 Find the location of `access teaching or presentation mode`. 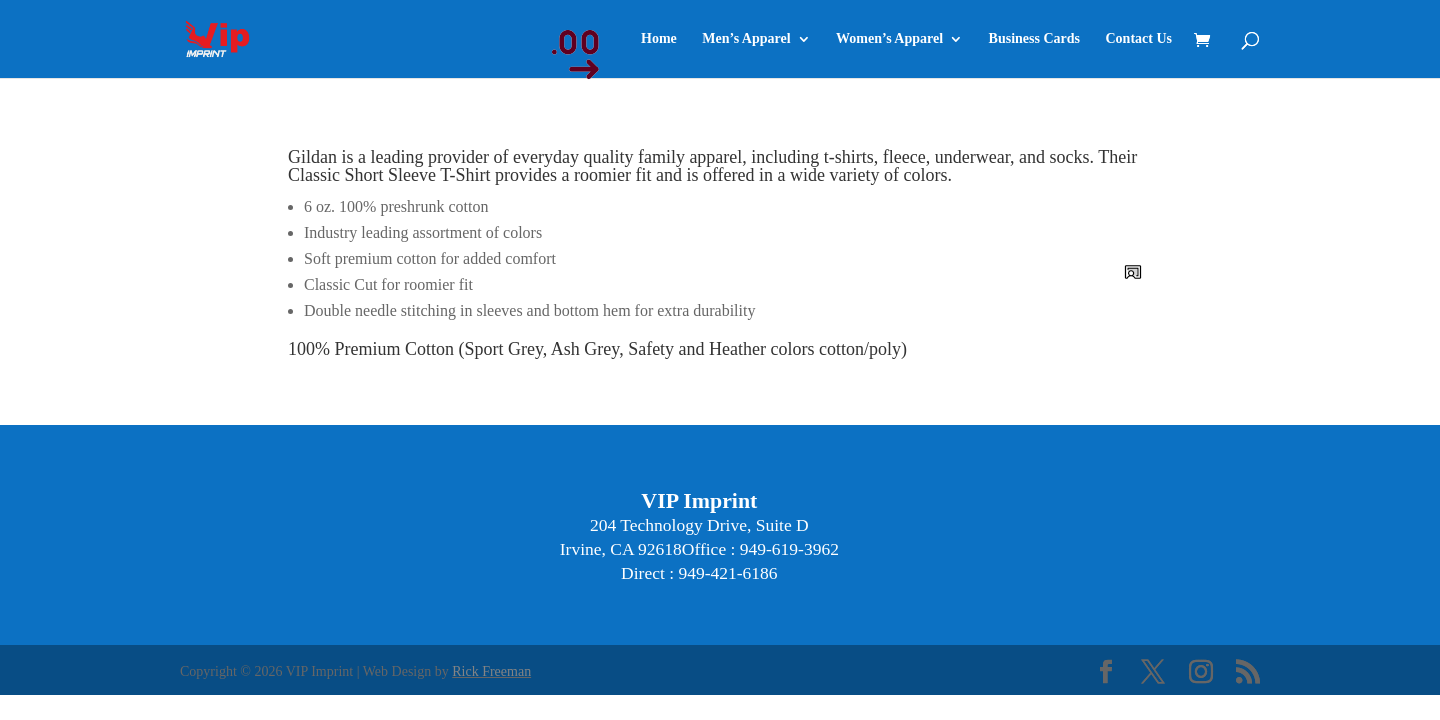

access teaching or presentation mode is located at coordinates (1133, 272).